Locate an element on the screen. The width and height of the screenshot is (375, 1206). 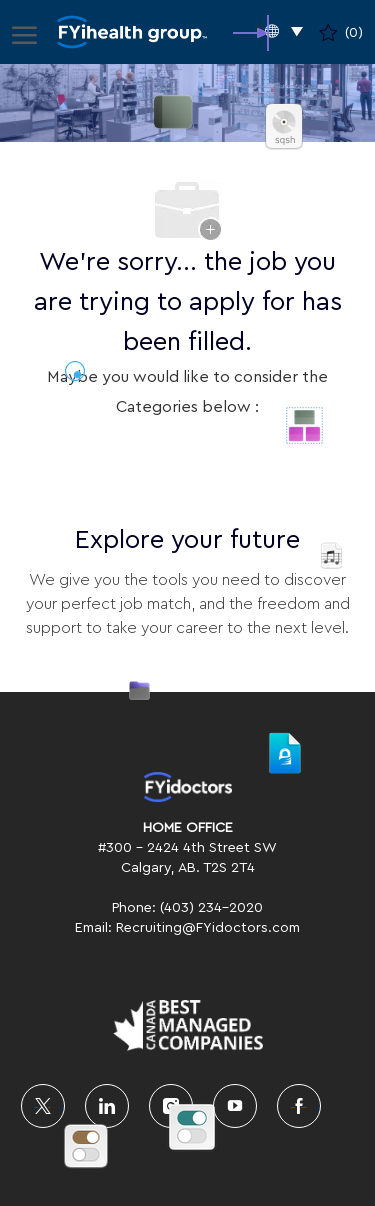
a squashfs compressed filesystem archive file is located at coordinates (284, 126).